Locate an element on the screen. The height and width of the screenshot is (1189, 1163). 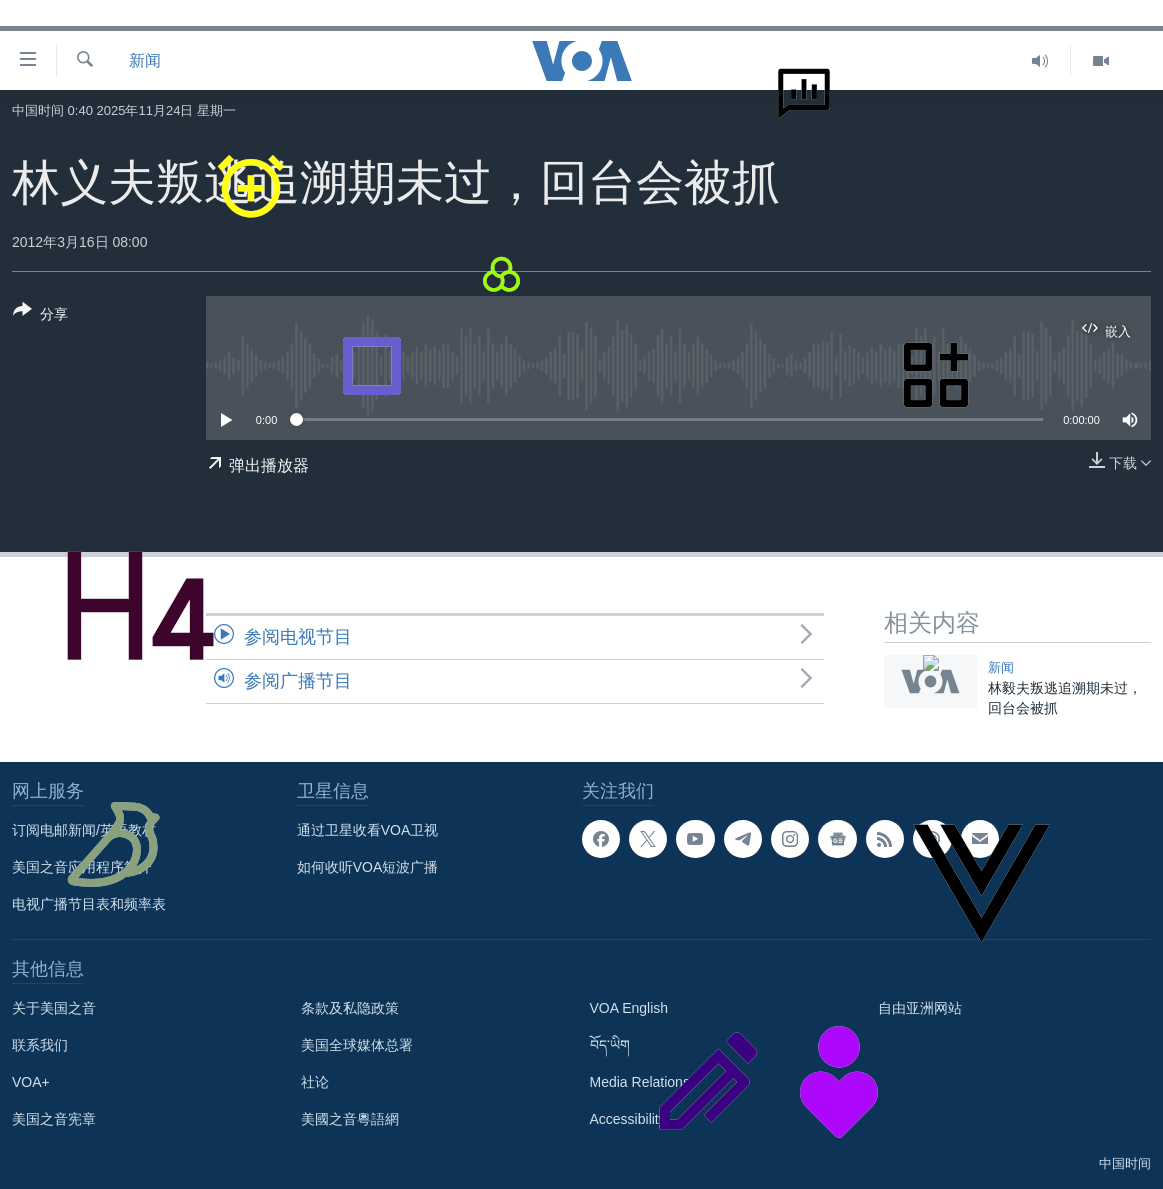
edit or compose new content is located at coordinates (706, 1083).